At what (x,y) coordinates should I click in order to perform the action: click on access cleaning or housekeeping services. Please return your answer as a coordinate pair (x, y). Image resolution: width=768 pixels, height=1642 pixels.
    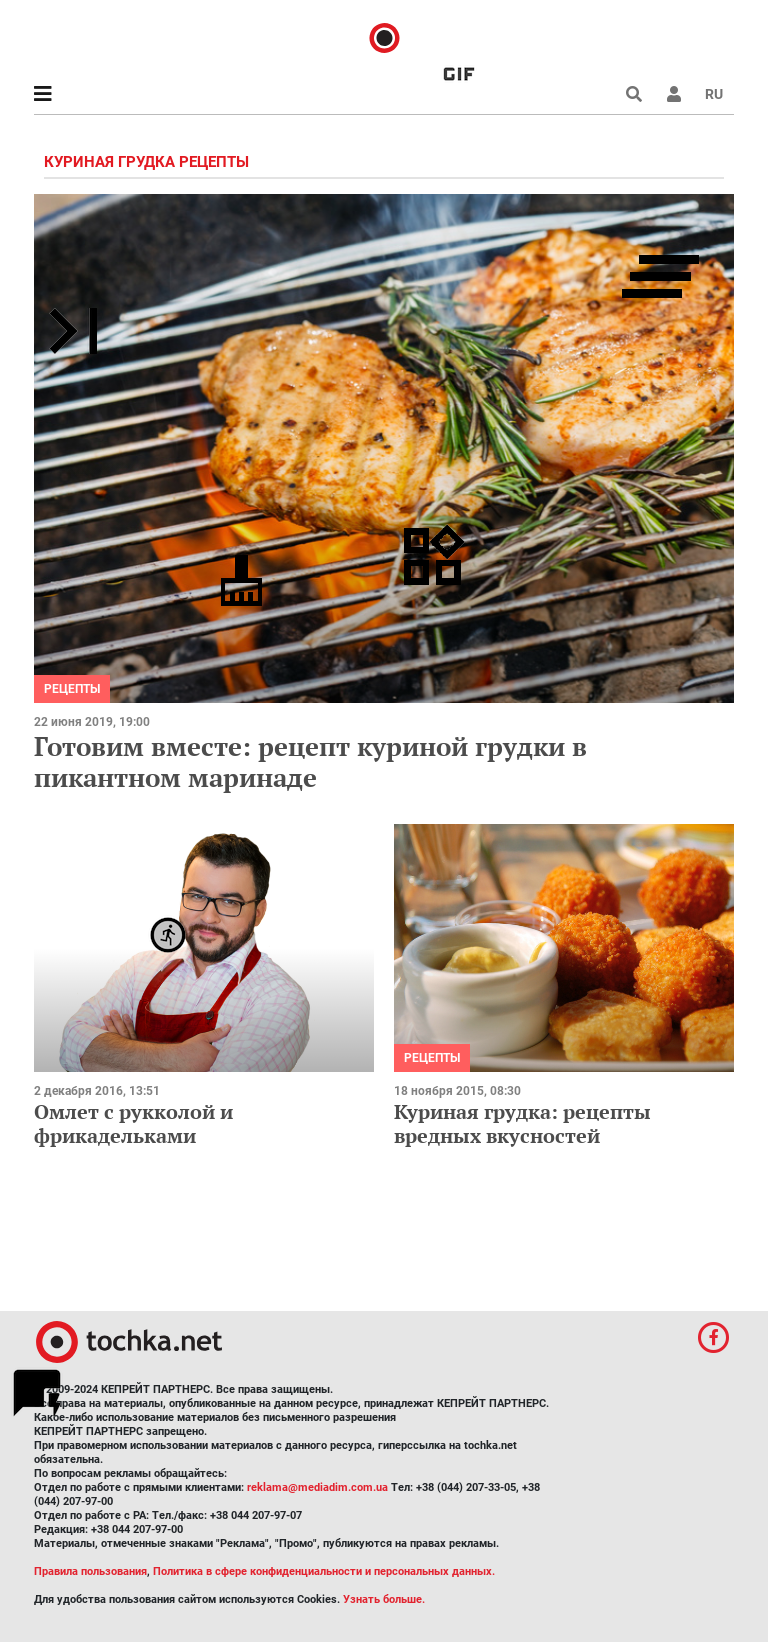
    Looking at the image, I should click on (241, 580).